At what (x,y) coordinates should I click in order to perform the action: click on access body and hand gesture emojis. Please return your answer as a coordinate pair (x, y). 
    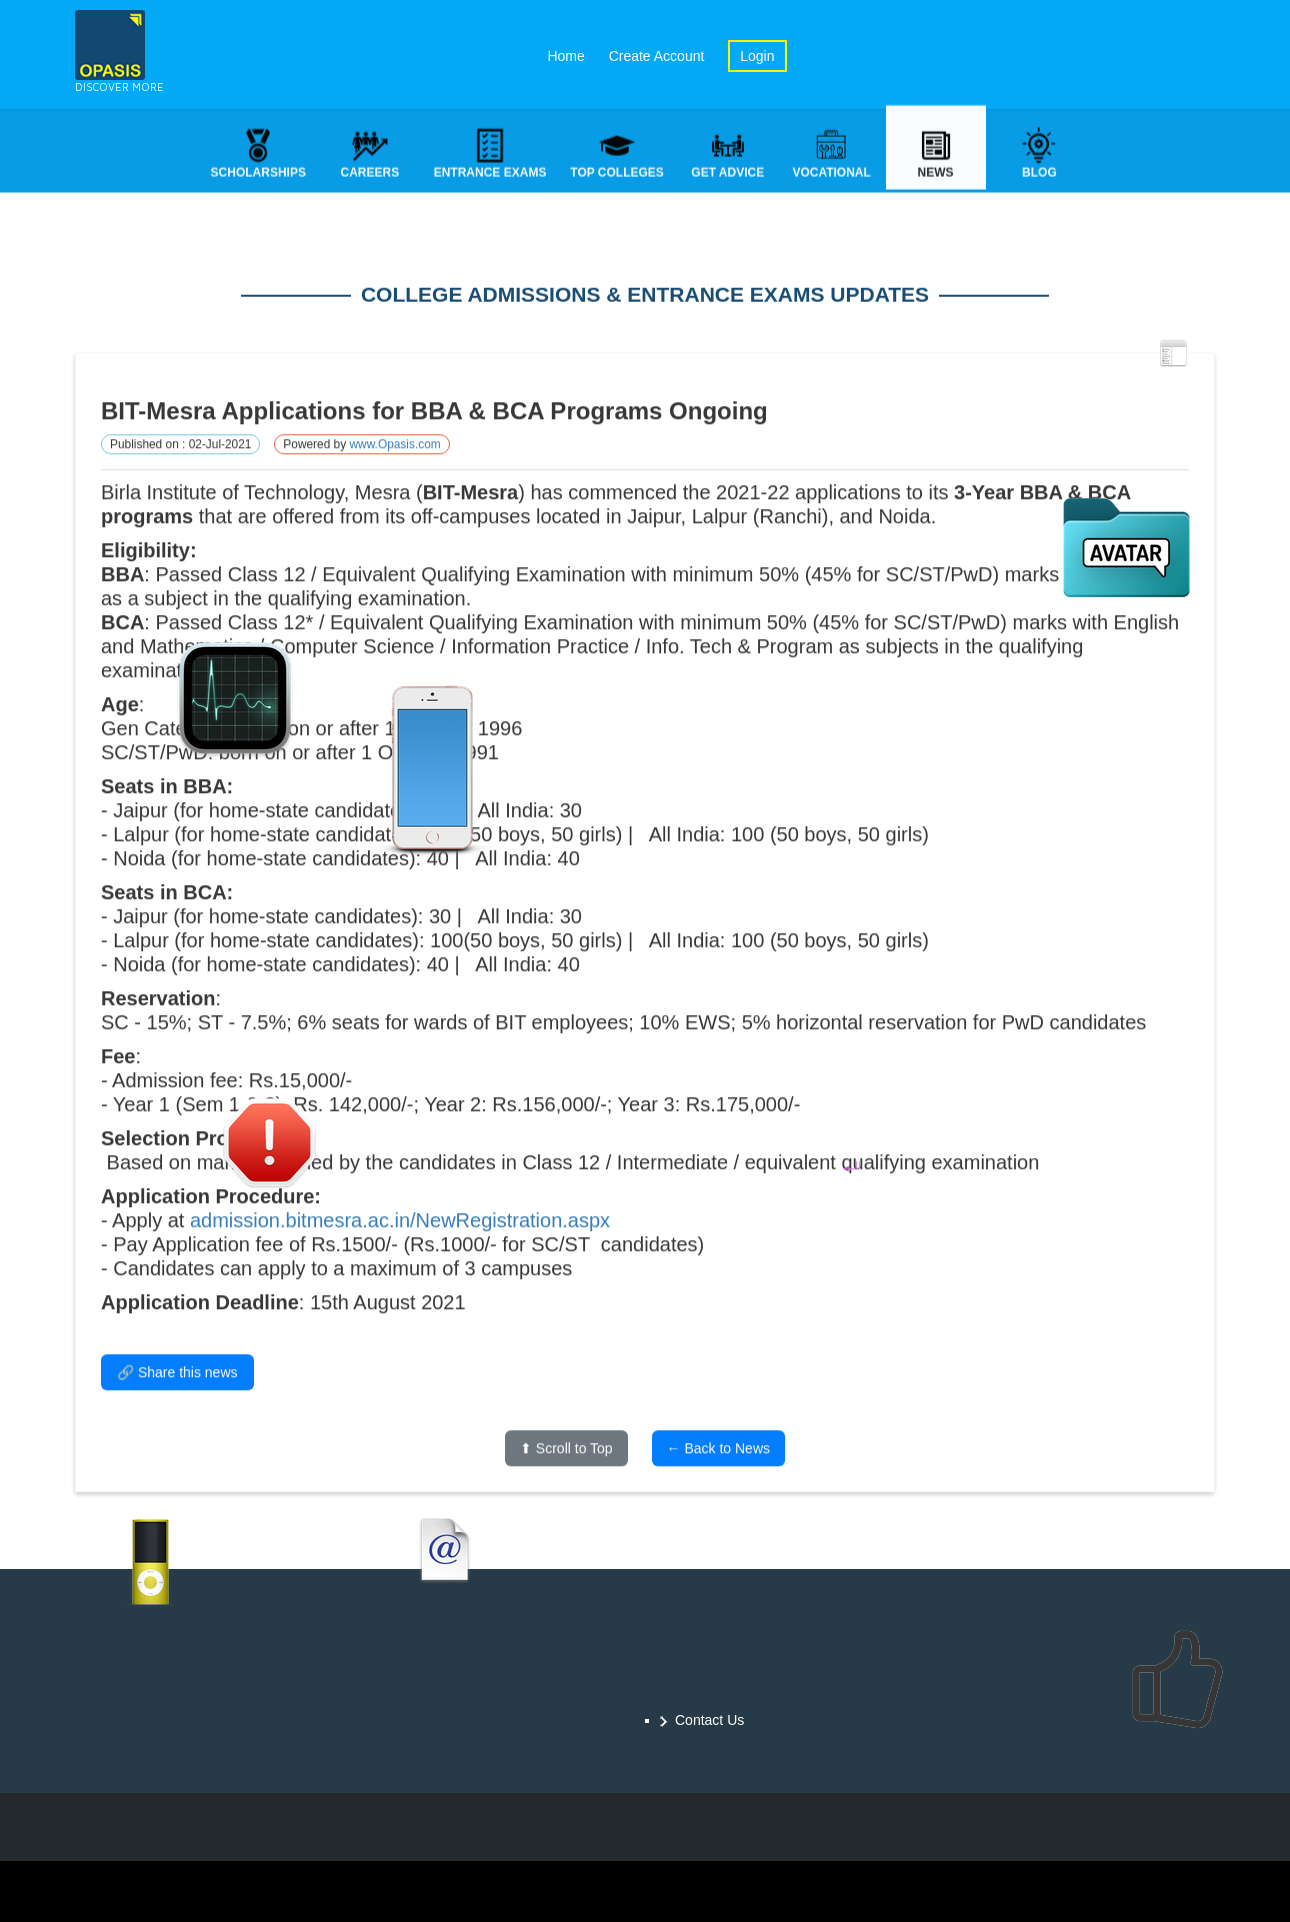
    Looking at the image, I should click on (1174, 1679).